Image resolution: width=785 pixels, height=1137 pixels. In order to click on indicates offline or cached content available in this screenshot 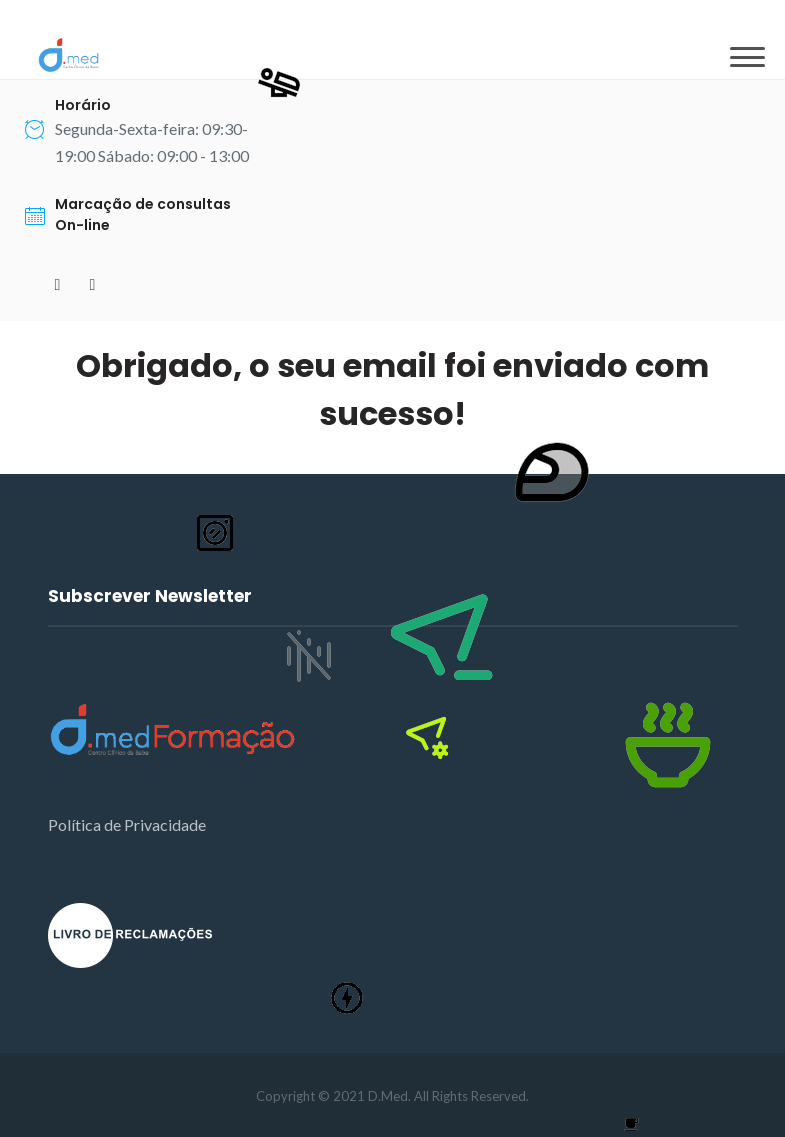, I will do `click(347, 998)`.